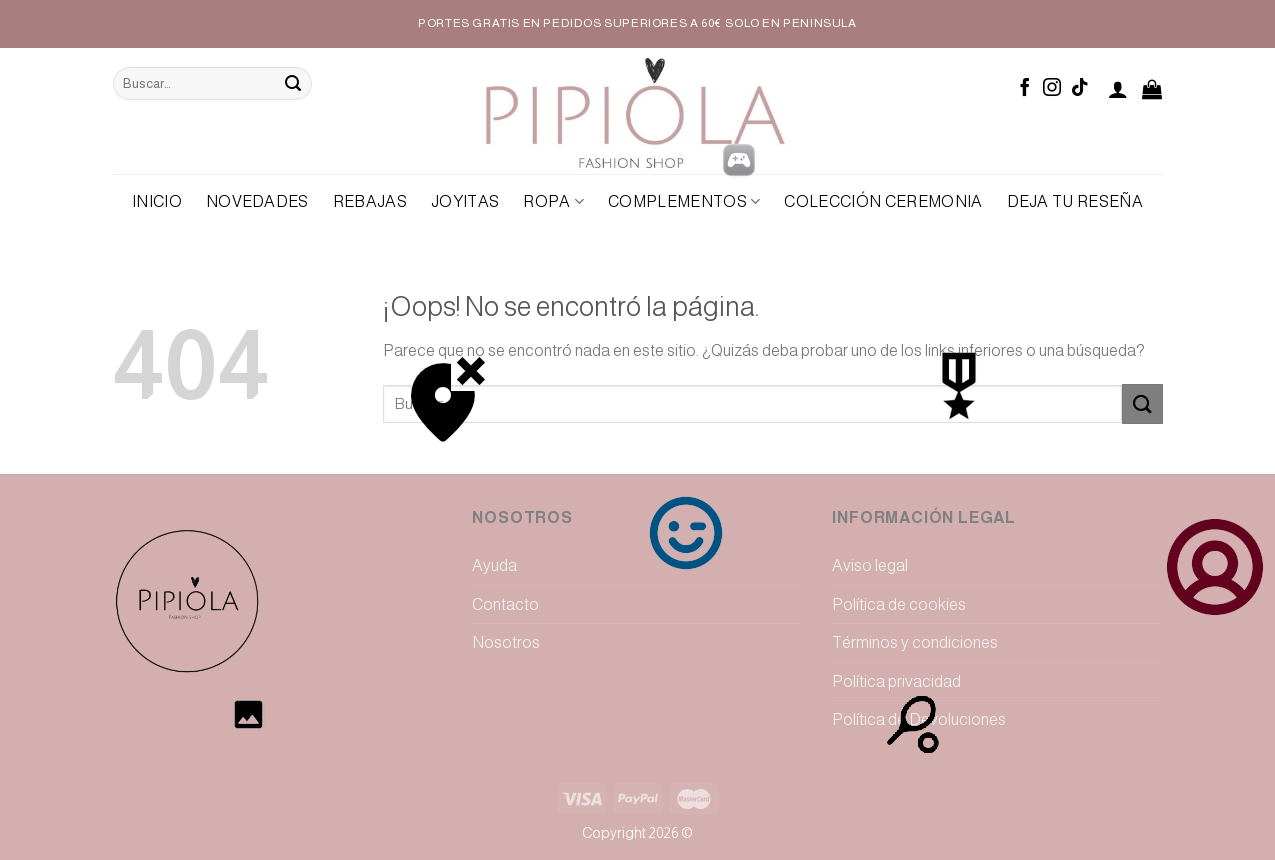  Describe the element at coordinates (248, 714) in the screenshot. I see `insert or add an image` at that location.